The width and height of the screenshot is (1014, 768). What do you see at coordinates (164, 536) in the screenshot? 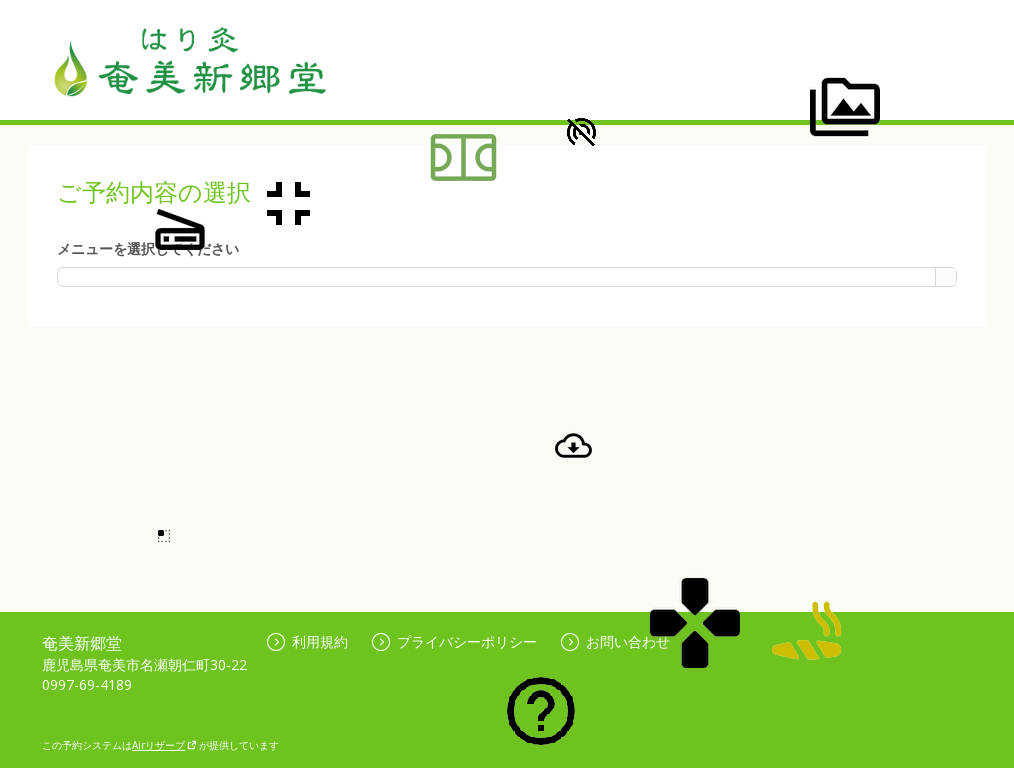
I see `align content to top-left corner` at bounding box center [164, 536].